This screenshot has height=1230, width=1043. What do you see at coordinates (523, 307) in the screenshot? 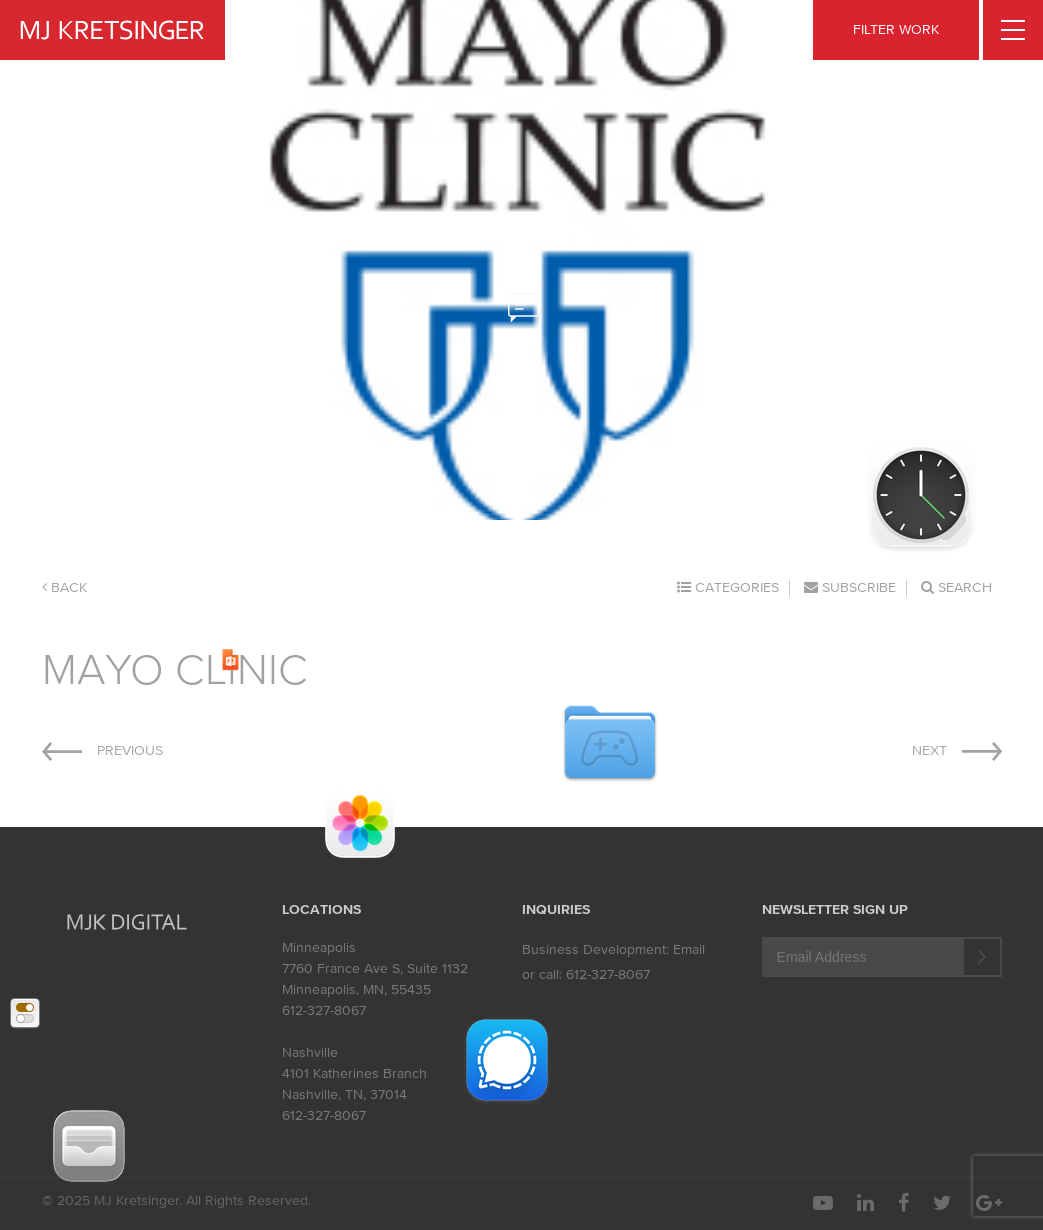
I see `neochat messaging app system tray icon` at bounding box center [523, 307].